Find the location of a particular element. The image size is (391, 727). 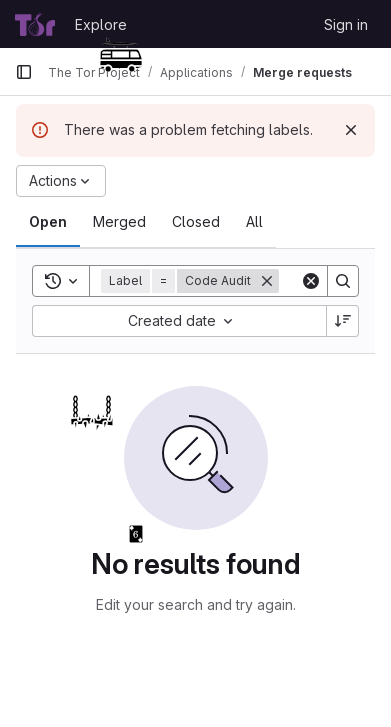

six of spades playing card is located at coordinates (136, 534).